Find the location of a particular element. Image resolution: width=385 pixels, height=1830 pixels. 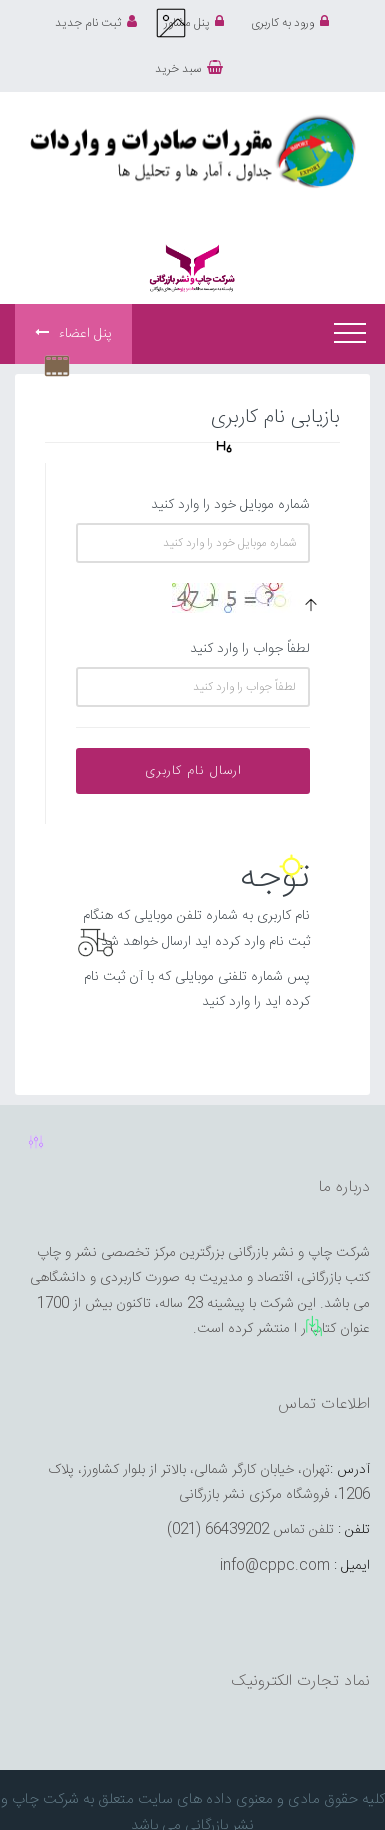

view video or film content is located at coordinates (57, 366).